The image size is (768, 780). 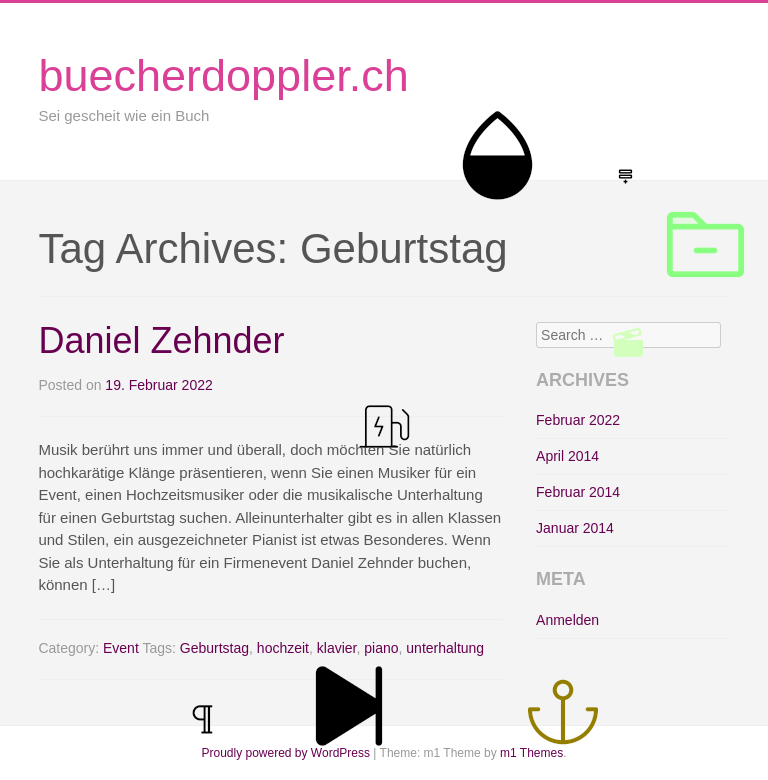 I want to click on add a new row to the bottom of a table, so click(x=625, y=175).